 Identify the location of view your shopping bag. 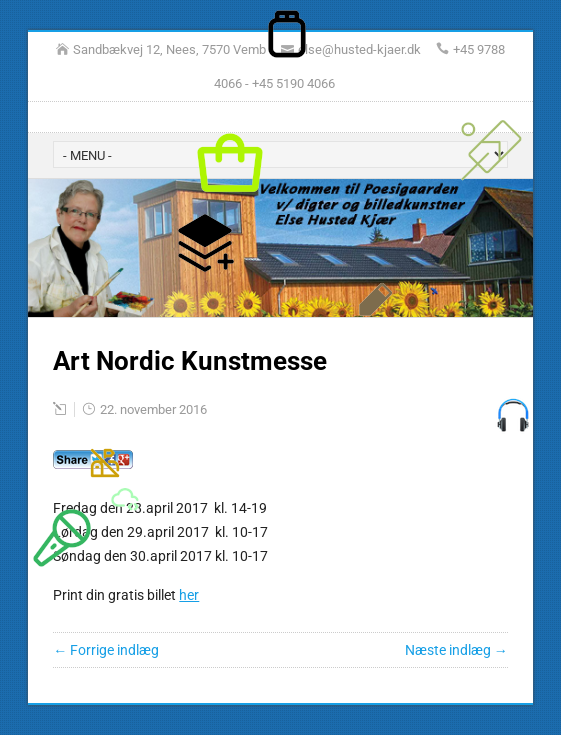
(230, 166).